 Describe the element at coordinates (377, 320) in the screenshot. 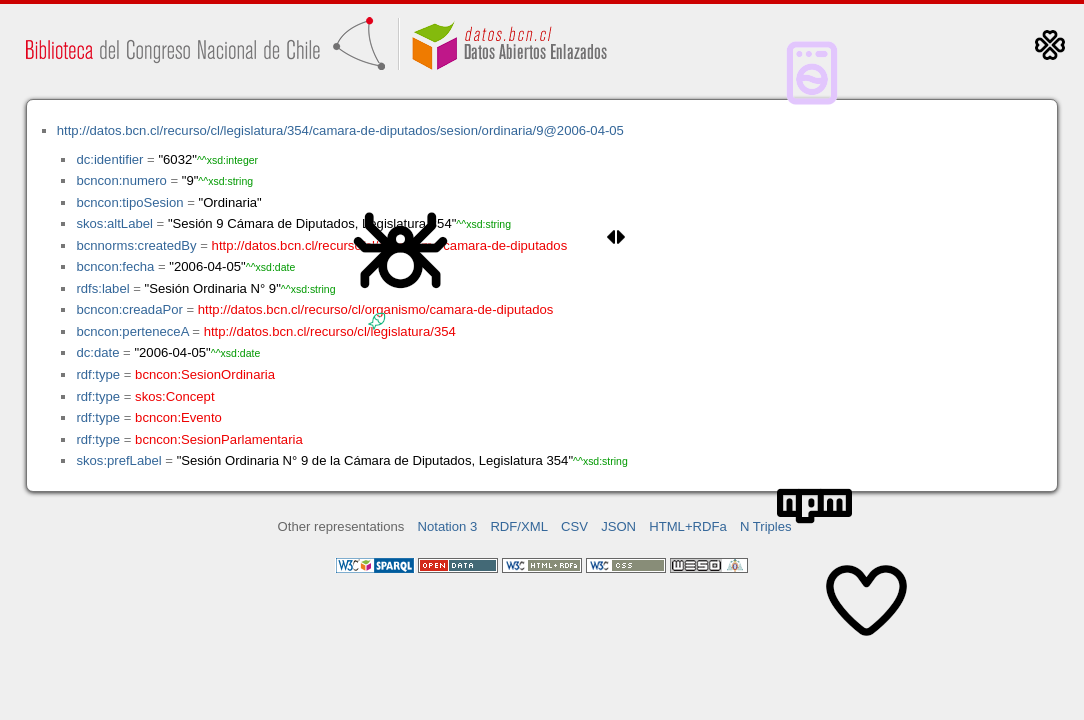

I see `indicates seafood or fish-related content` at that location.